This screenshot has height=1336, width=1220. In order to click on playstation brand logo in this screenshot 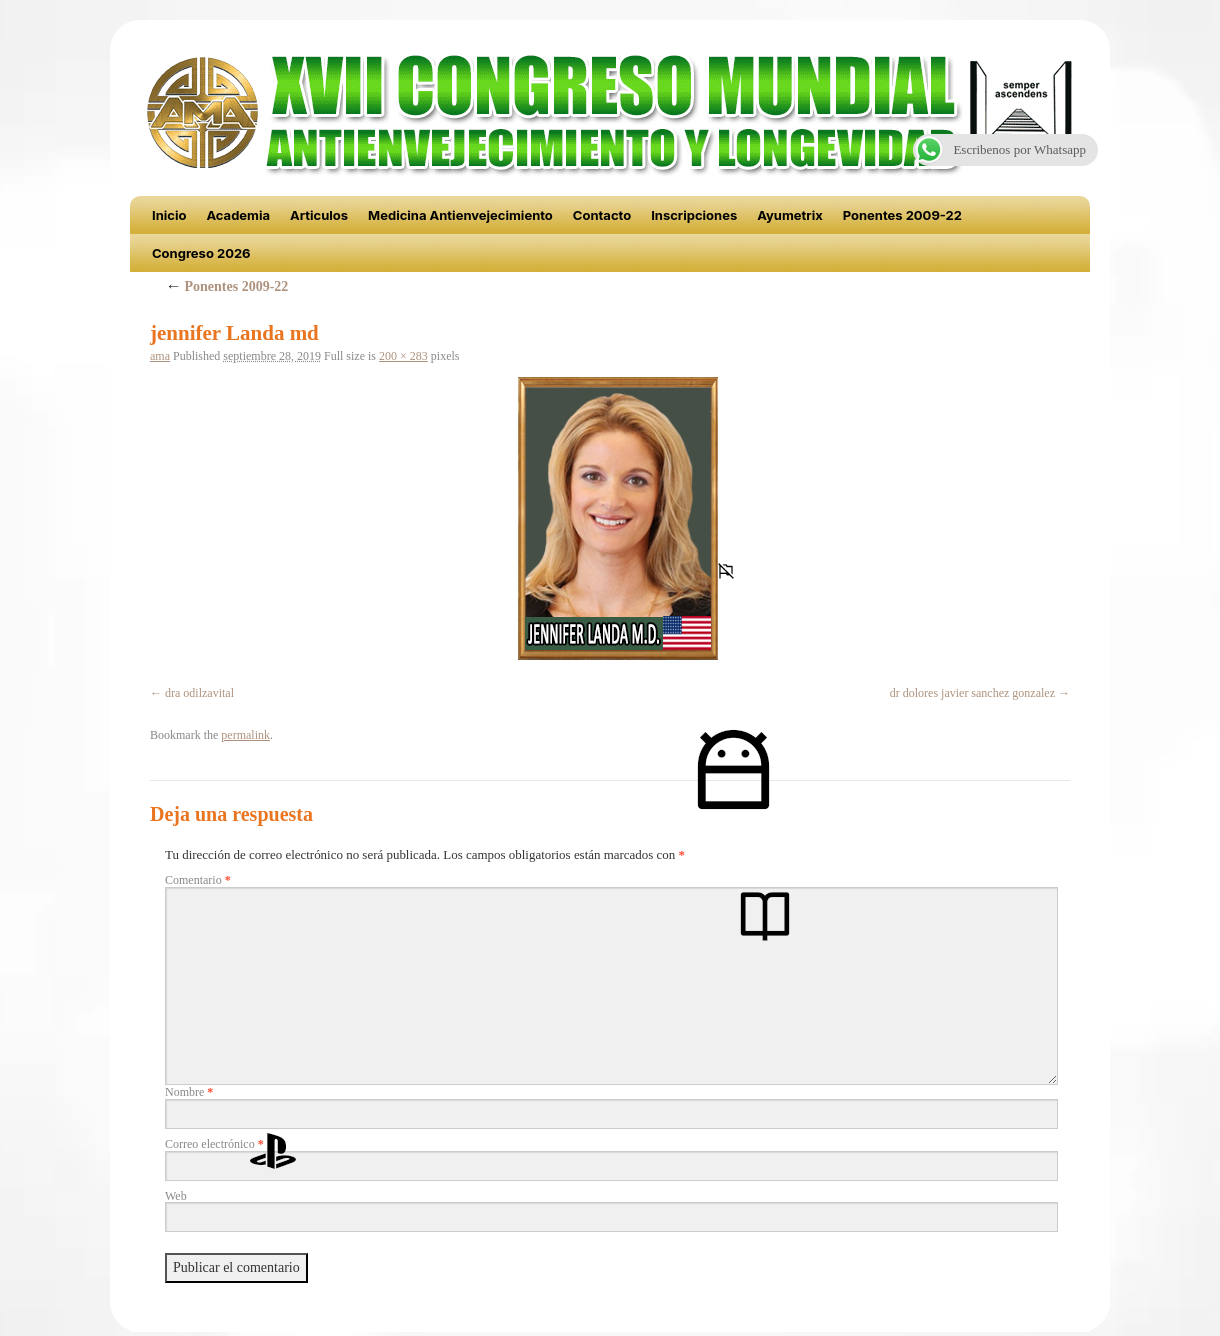, I will do `click(273, 1151)`.